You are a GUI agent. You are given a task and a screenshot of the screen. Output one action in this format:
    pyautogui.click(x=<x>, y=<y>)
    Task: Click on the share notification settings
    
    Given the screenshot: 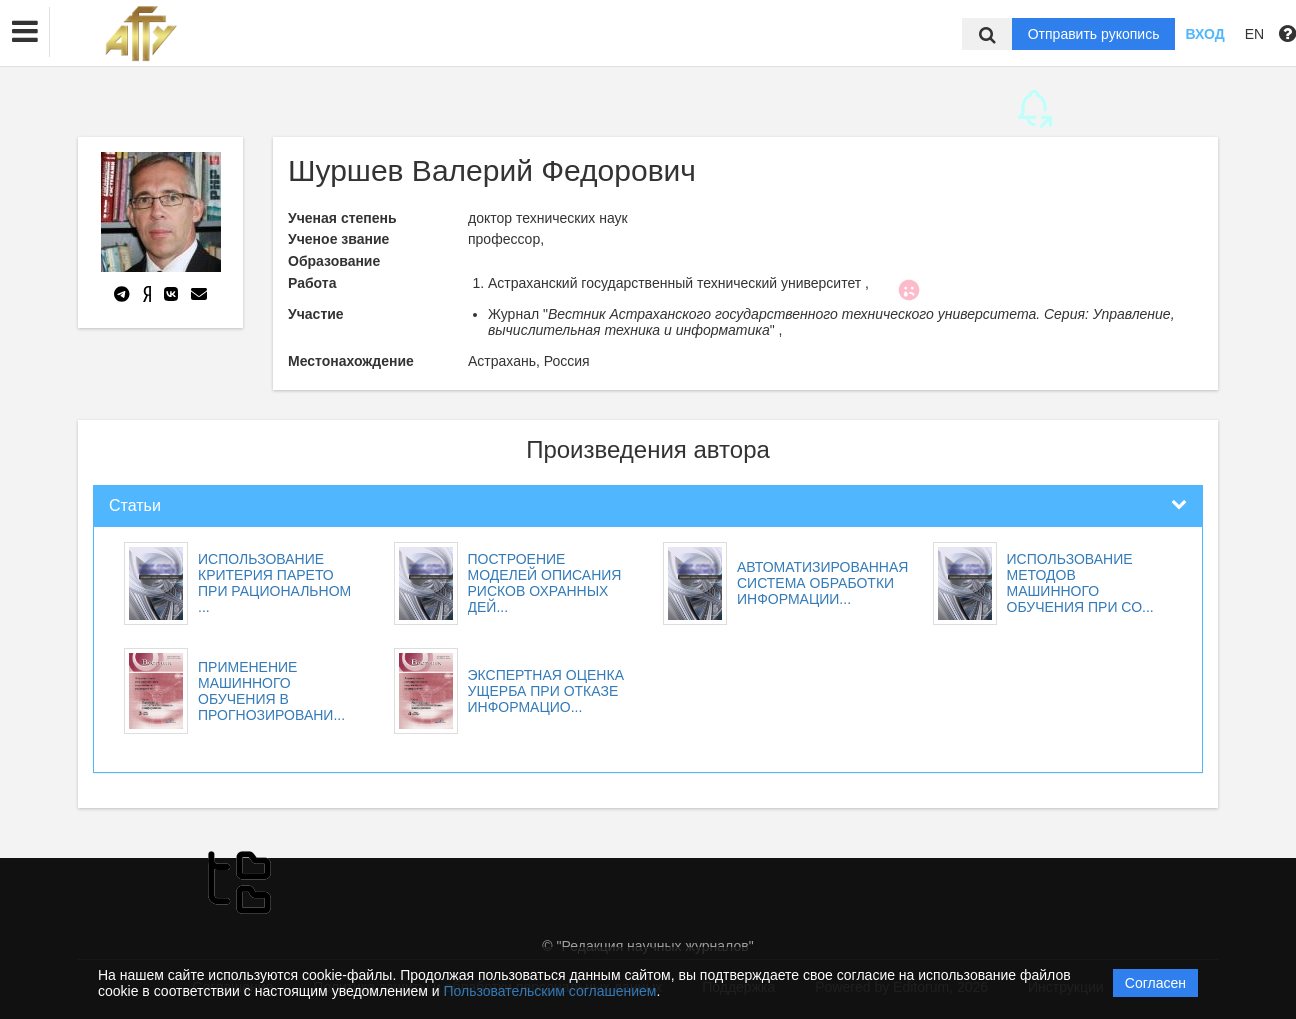 What is the action you would take?
    pyautogui.click(x=1034, y=108)
    